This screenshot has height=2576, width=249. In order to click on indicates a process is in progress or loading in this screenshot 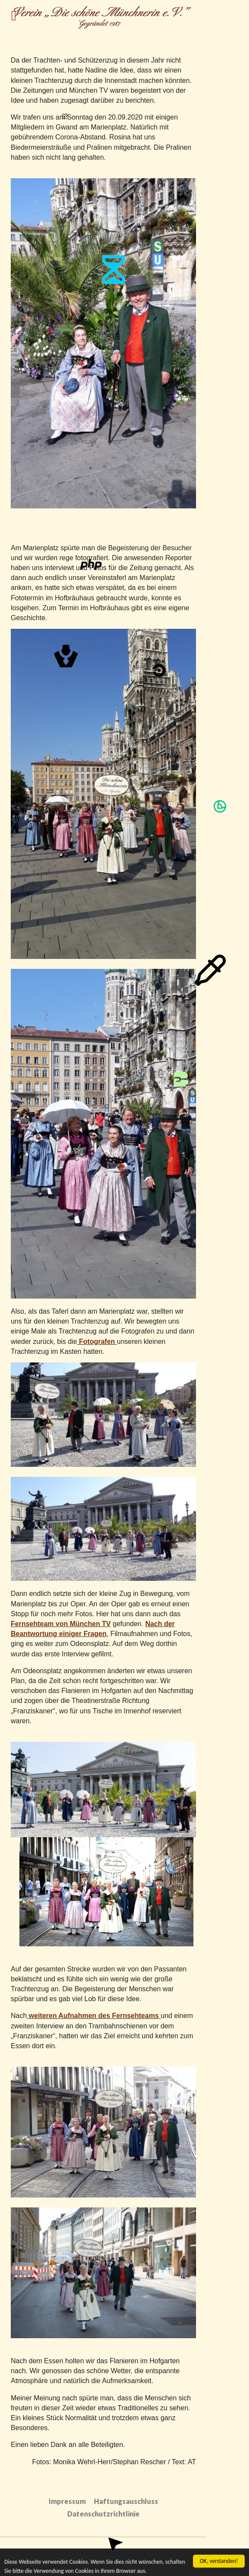, I will do `click(113, 269)`.